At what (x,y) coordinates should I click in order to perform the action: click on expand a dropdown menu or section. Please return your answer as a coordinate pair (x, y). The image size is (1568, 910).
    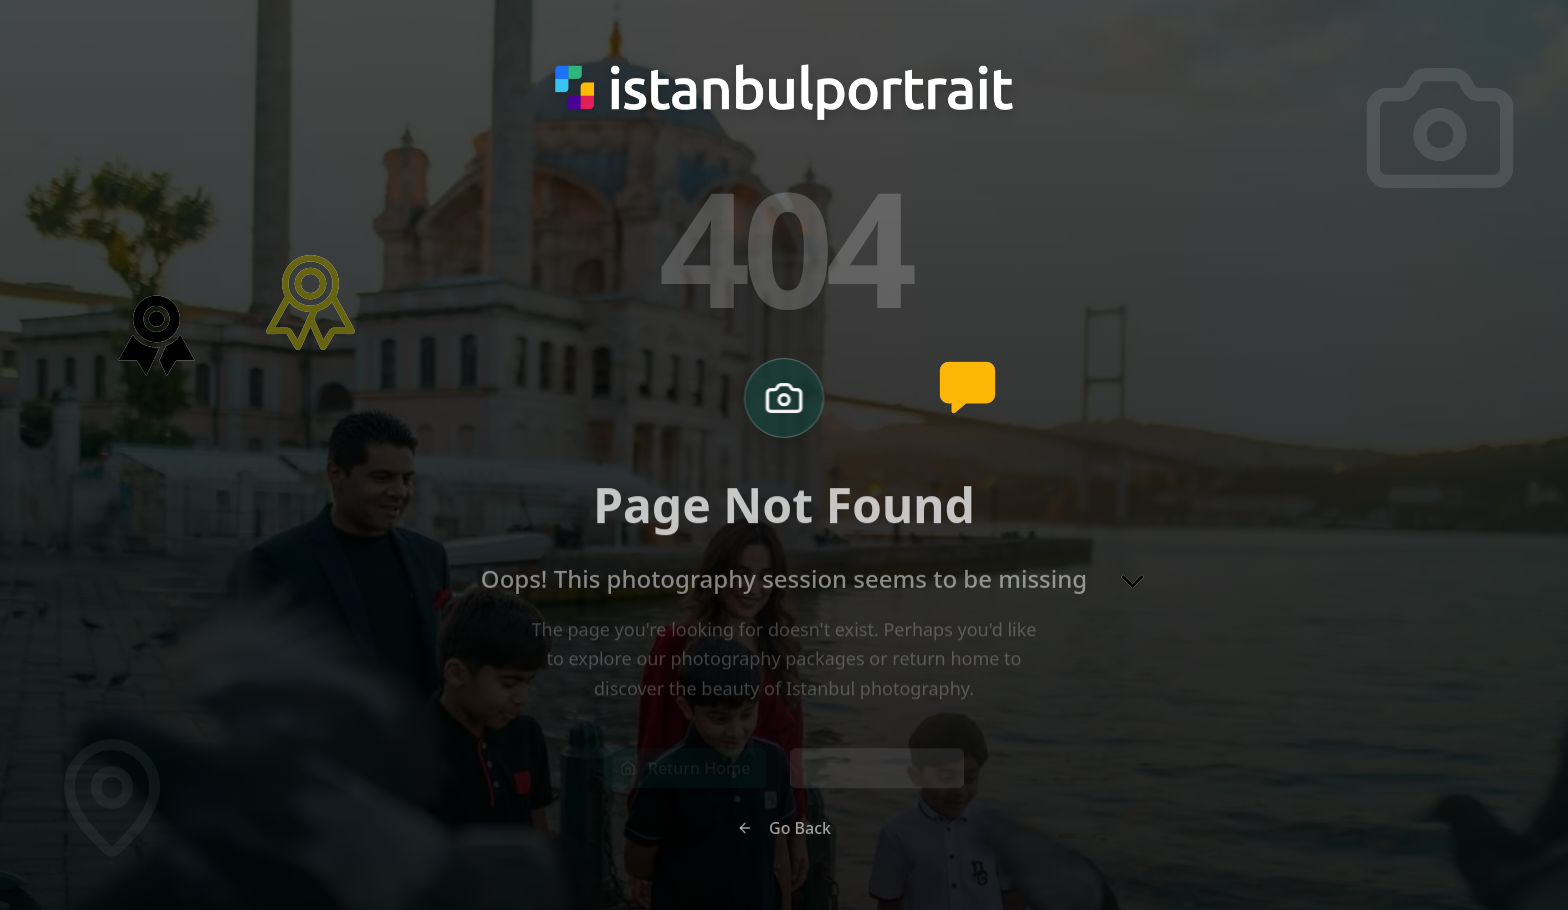
    Looking at the image, I should click on (1132, 581).